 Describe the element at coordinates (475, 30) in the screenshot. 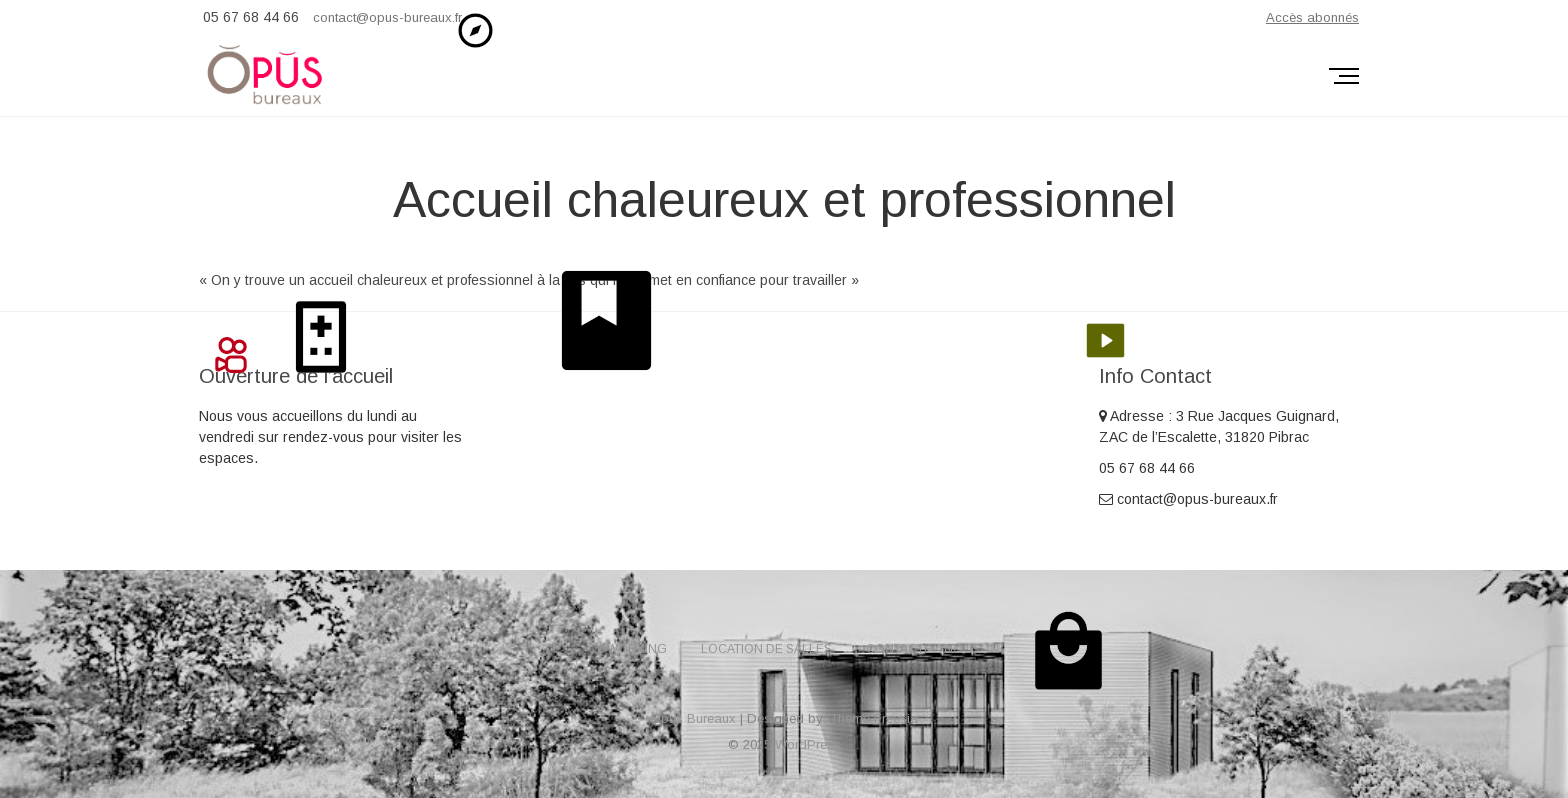

I see `access navigation or direction features` at that location.